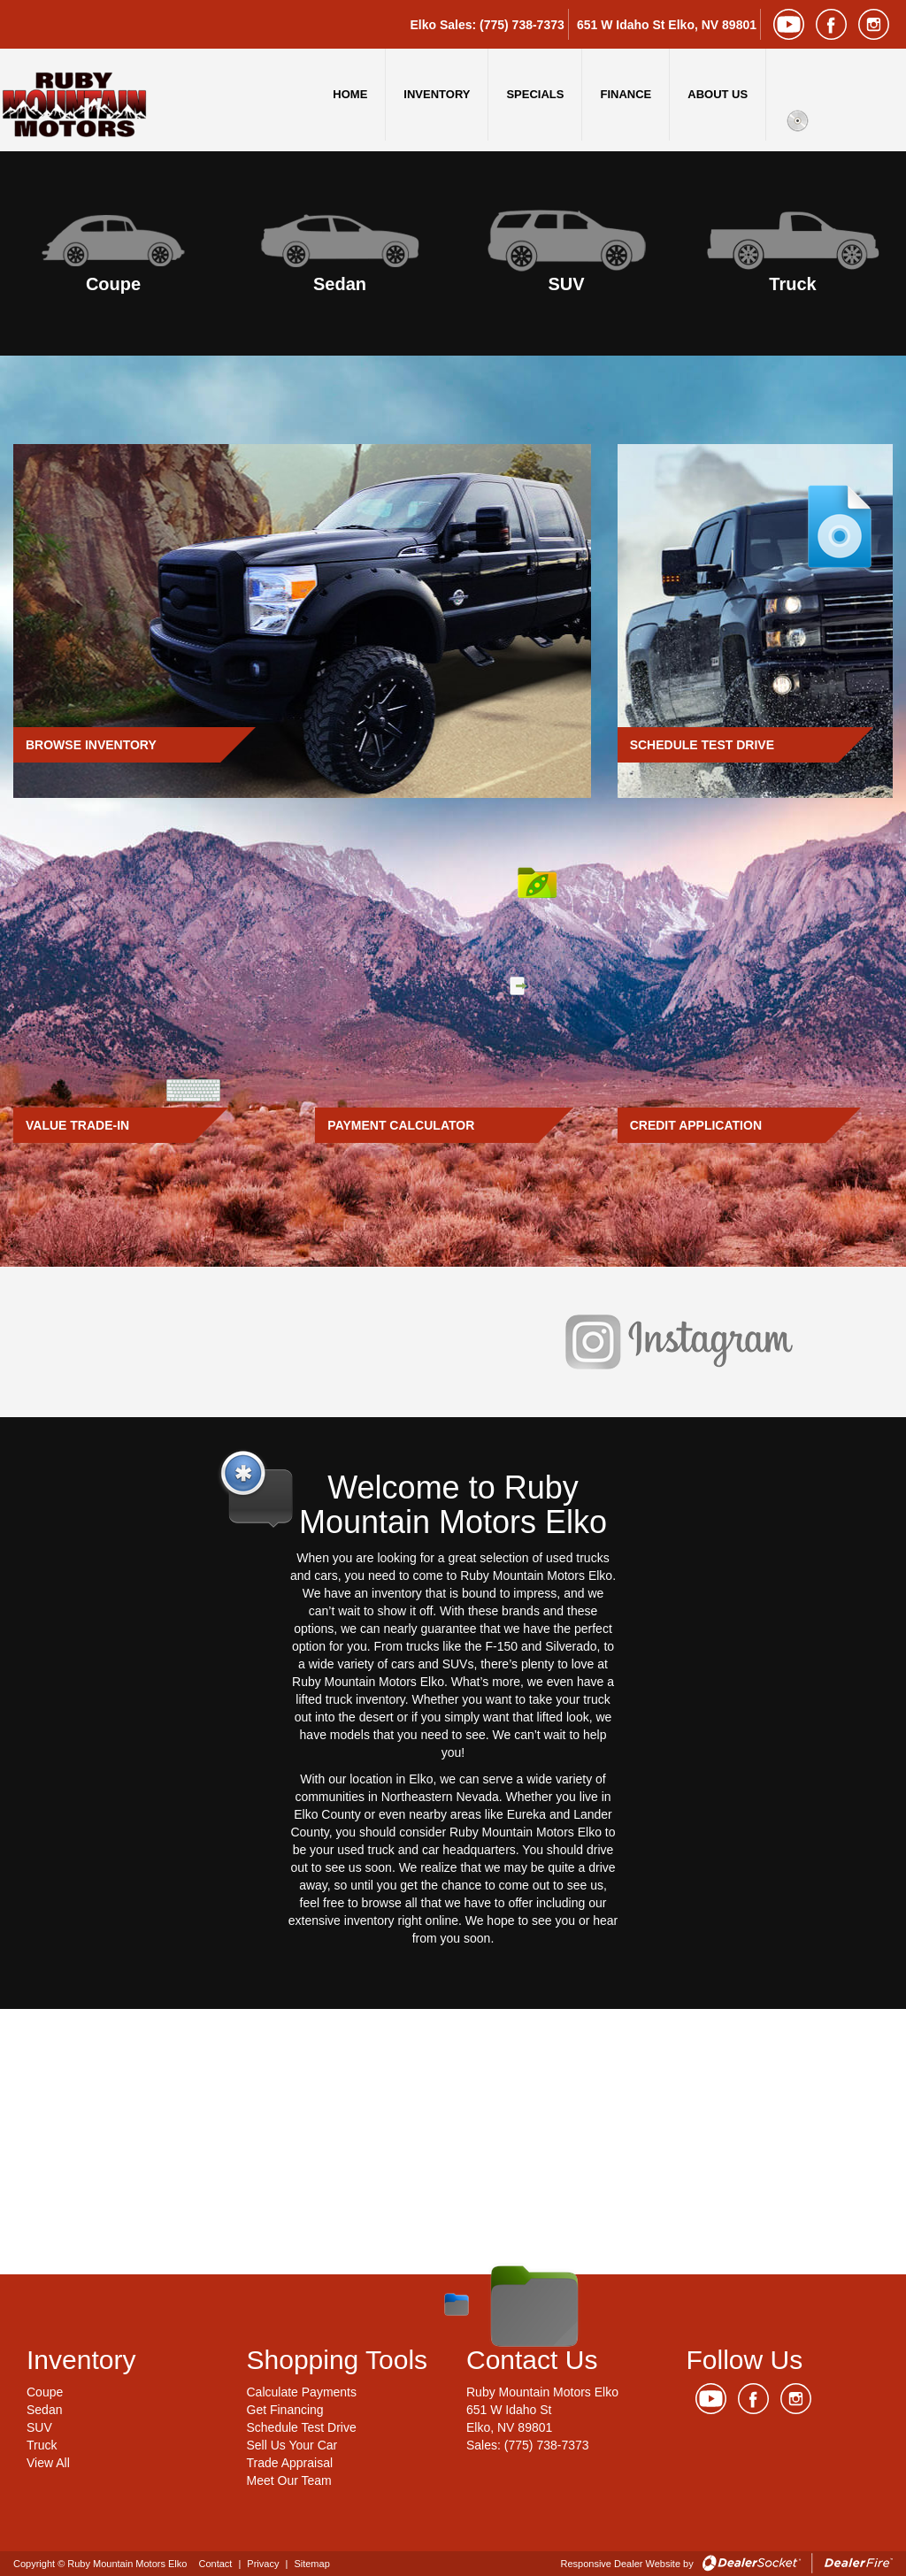  Describe the element at coordinates (840, 528) in the screenshot. I see `an ovf virtual machine configuration file` at that location.